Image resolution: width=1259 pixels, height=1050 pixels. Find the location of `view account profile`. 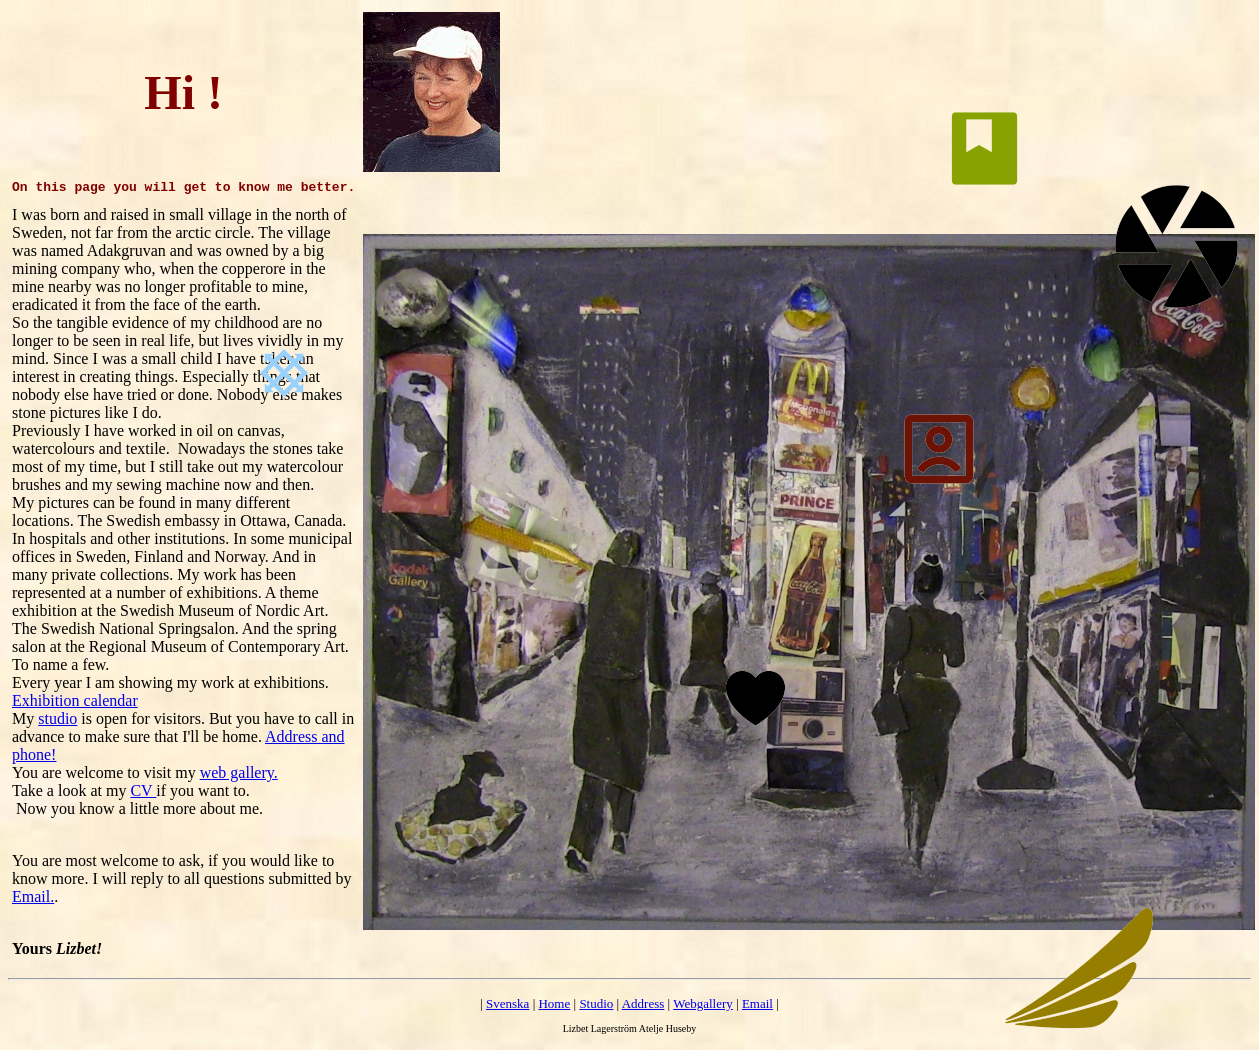

view account profile is located at coordinates (939, 449).